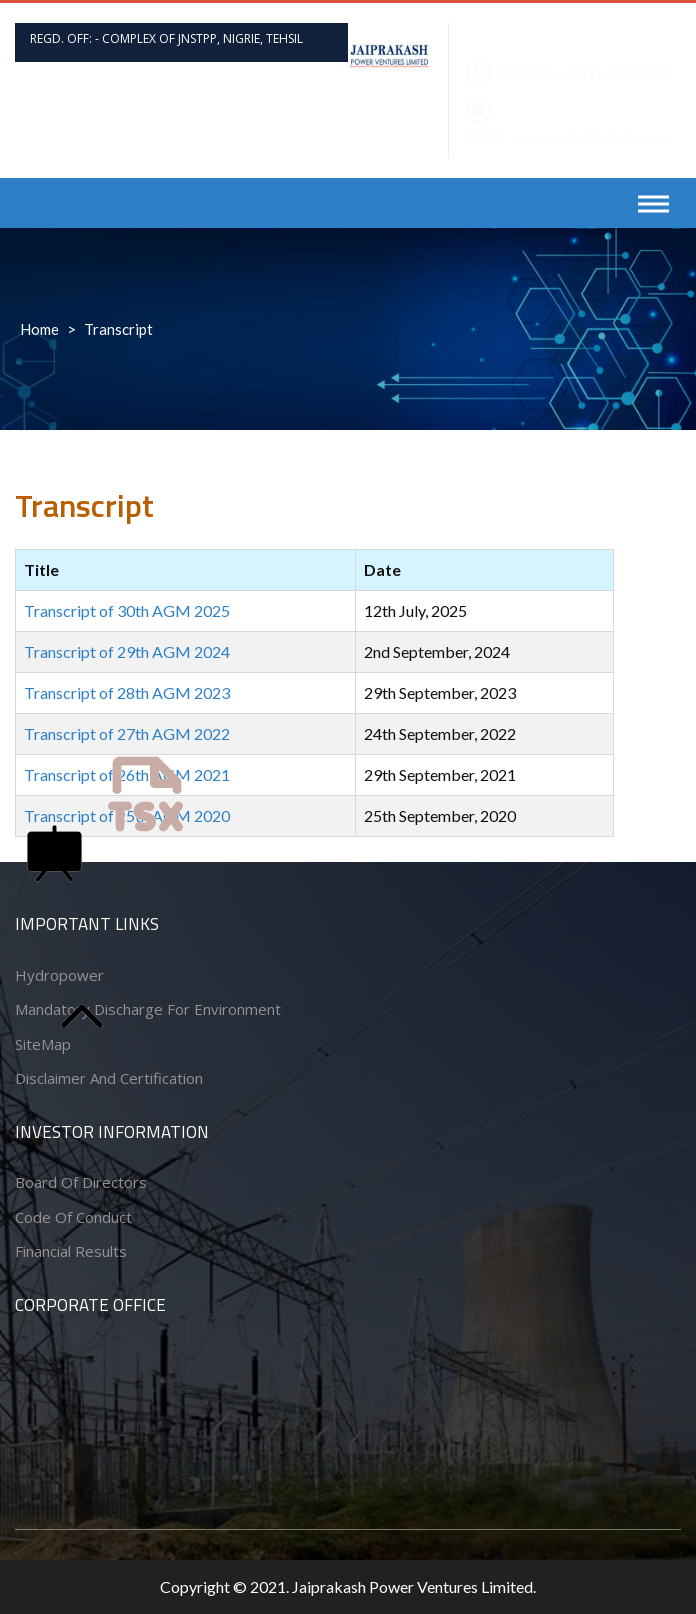  Describe the element at coordinates (82, 1018) in the screenshot. I see `collapse an expanded section` at that location.